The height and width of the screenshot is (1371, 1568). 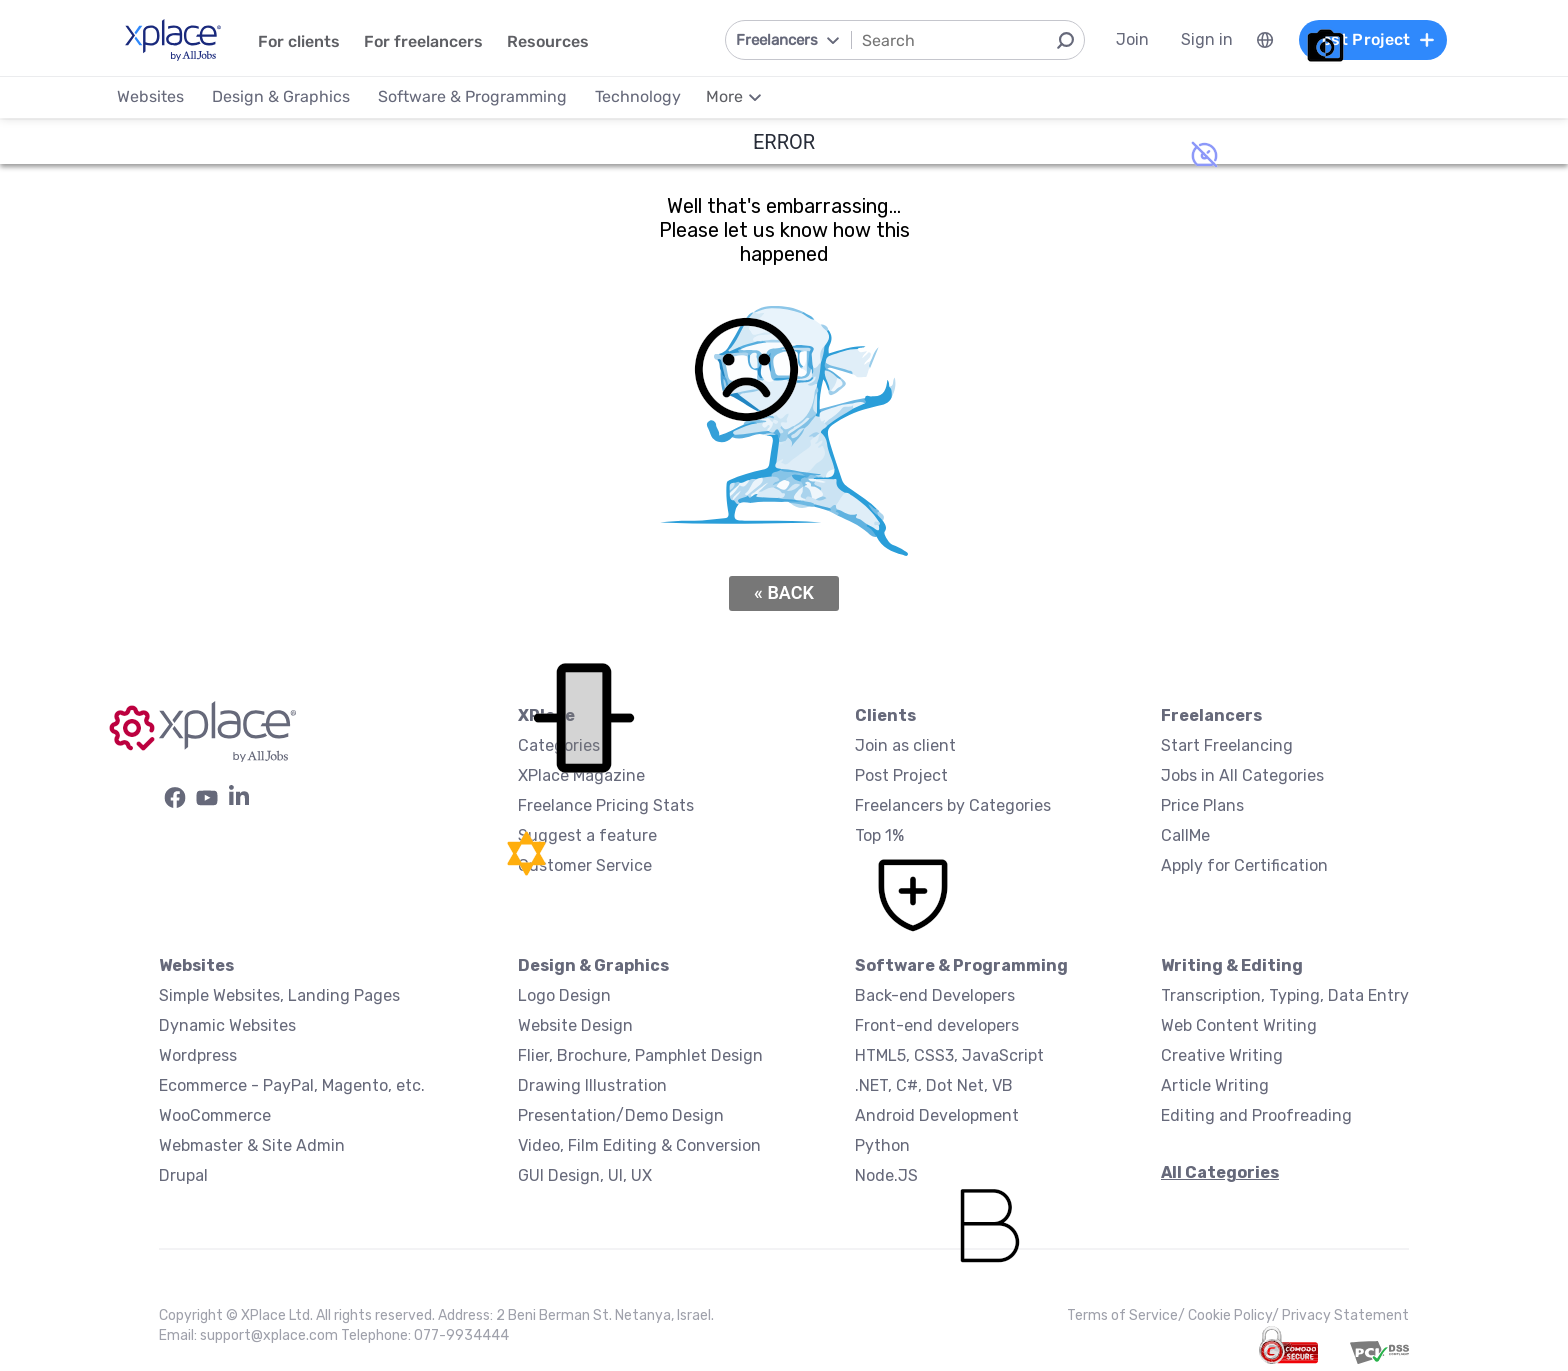 I want to click on apply black and white filter to photos, so click(x=1325, y=45).